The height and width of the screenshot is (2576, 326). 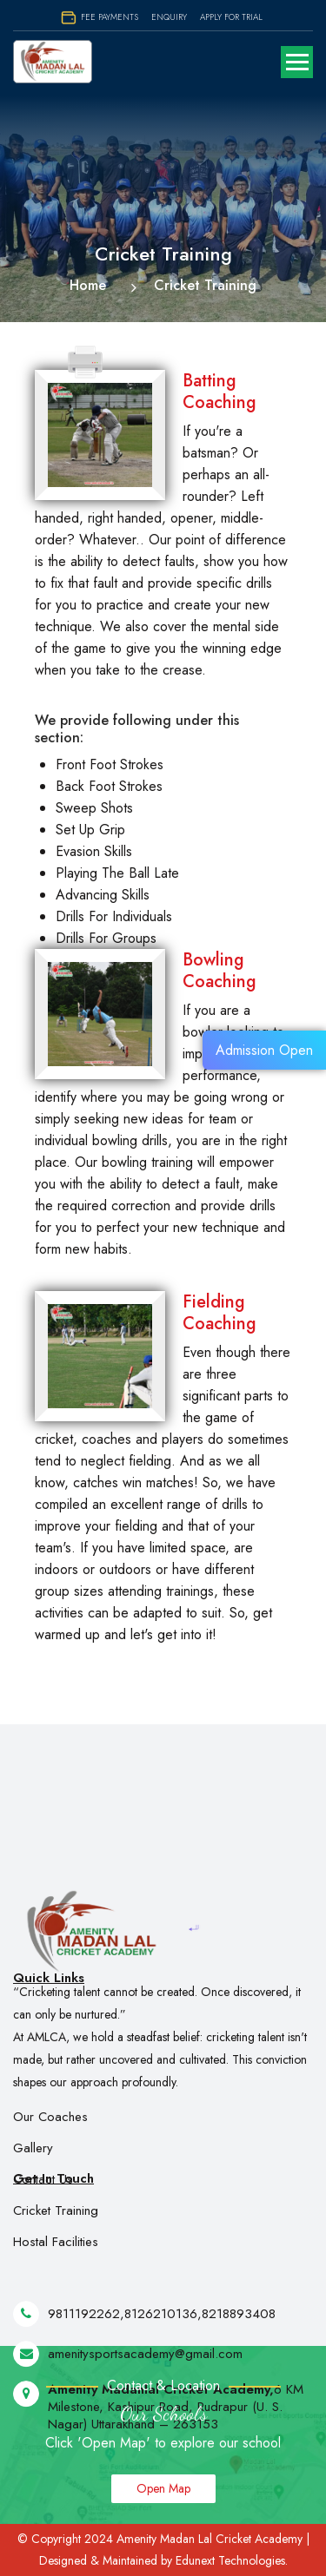 I want to click on print the current document, so click(x=85, y=362).